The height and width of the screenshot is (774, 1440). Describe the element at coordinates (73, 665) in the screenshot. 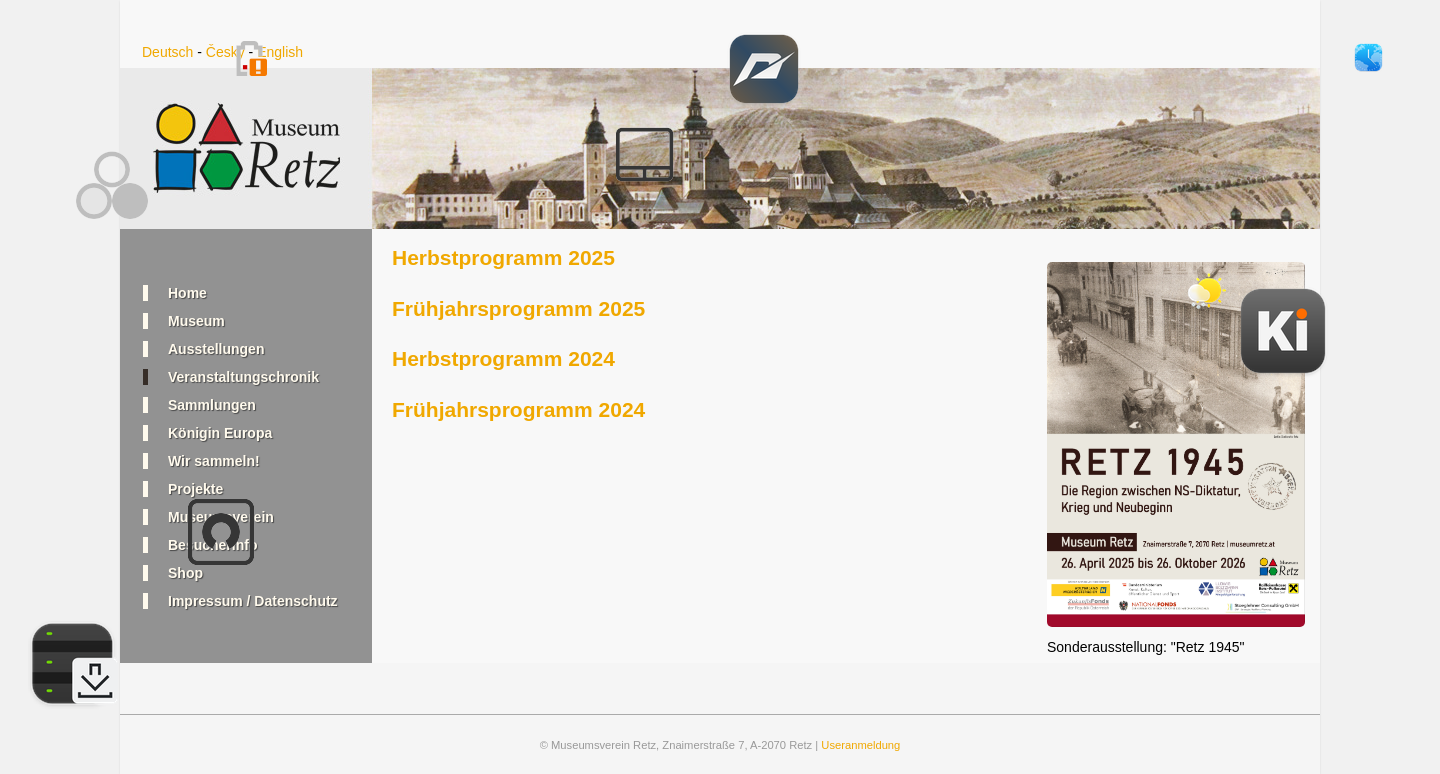

I see `configure network server installation settings` at that location.